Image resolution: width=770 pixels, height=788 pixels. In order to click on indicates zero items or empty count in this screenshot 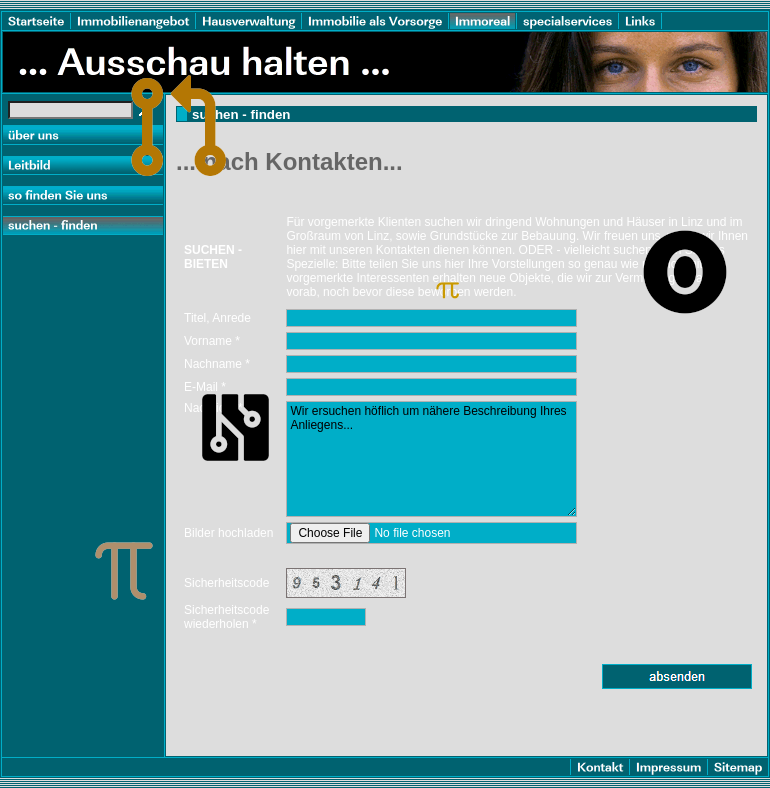, I will do `click(685, 272)`.